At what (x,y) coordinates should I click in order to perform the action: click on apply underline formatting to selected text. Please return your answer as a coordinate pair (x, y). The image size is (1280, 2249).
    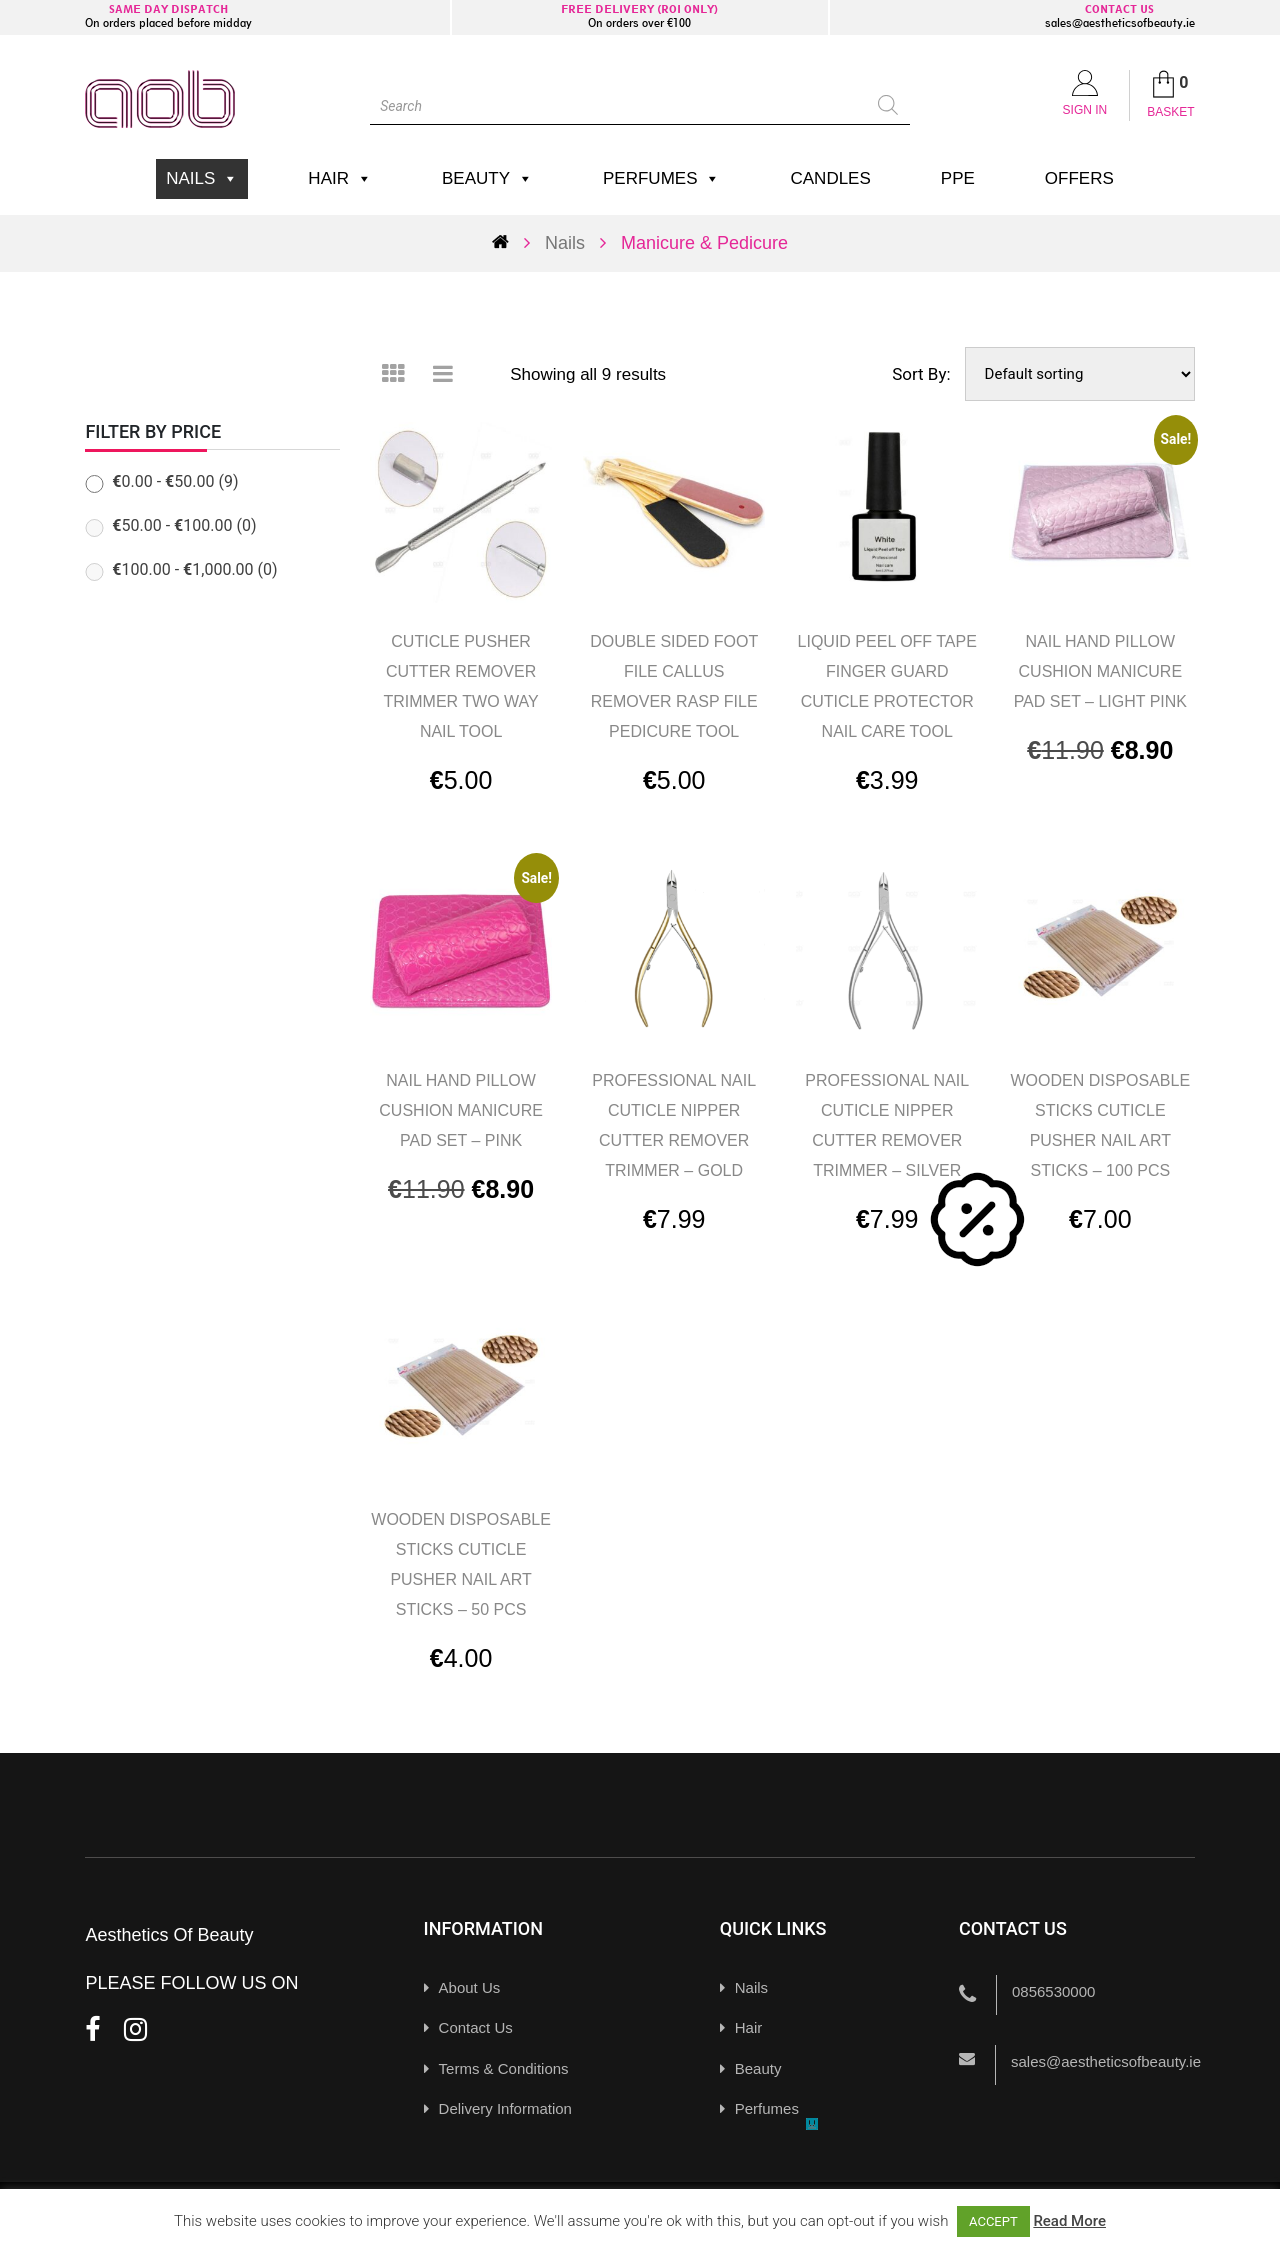
    Looking at the image, I should click on (812, 2124).